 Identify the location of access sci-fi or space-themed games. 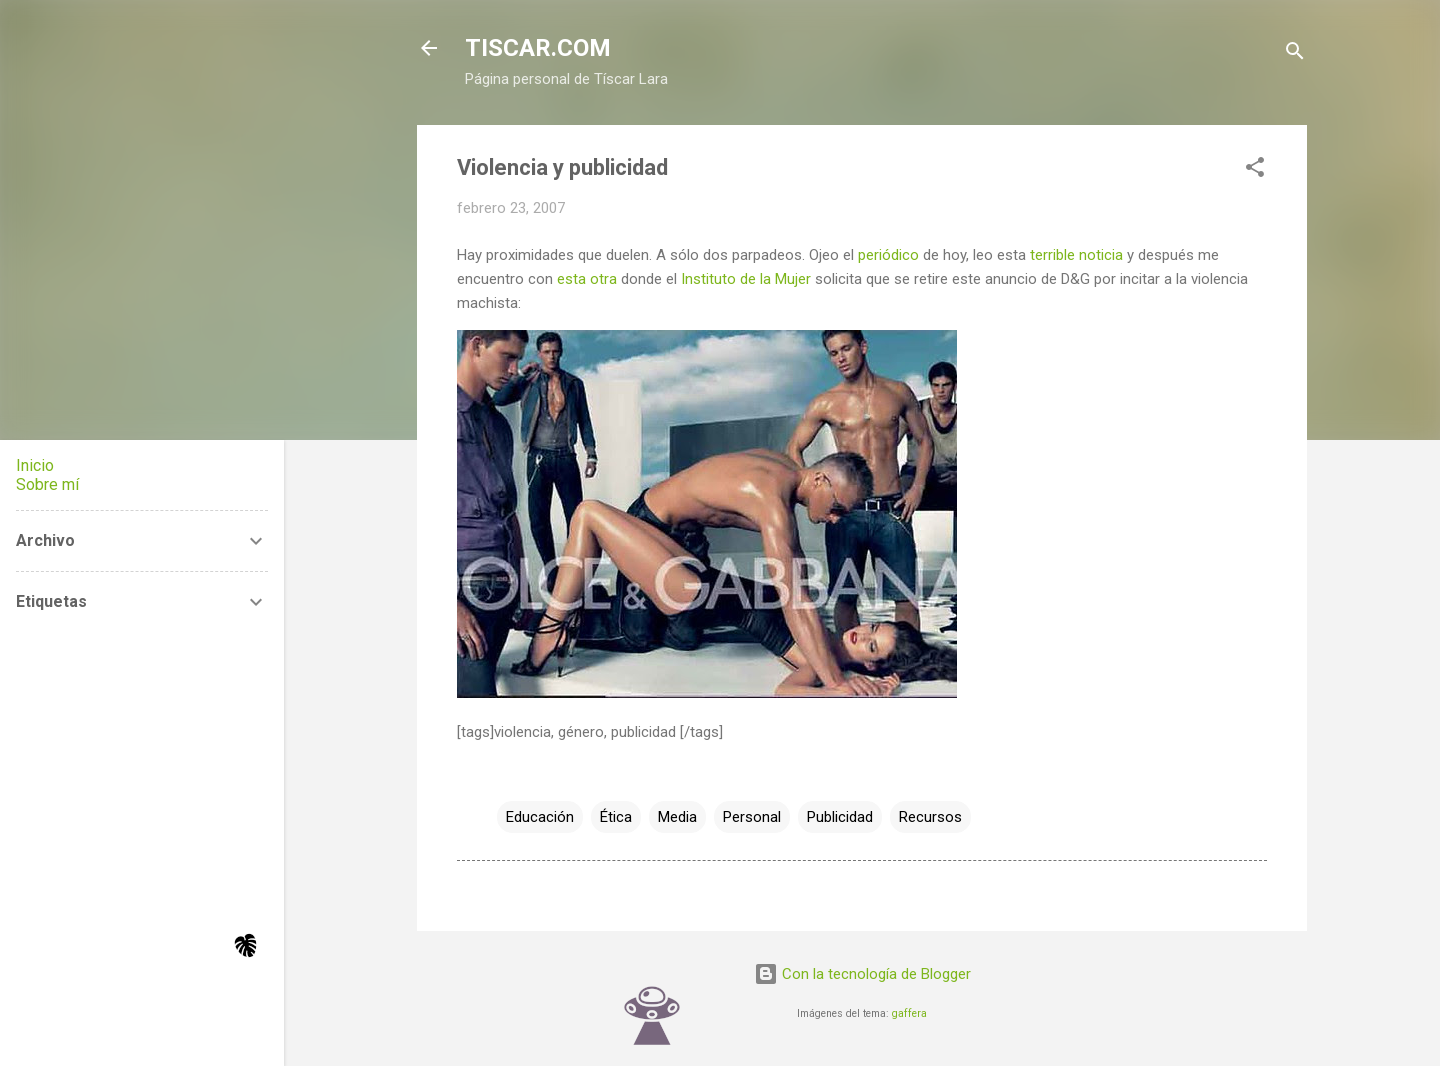
(652, 1016).